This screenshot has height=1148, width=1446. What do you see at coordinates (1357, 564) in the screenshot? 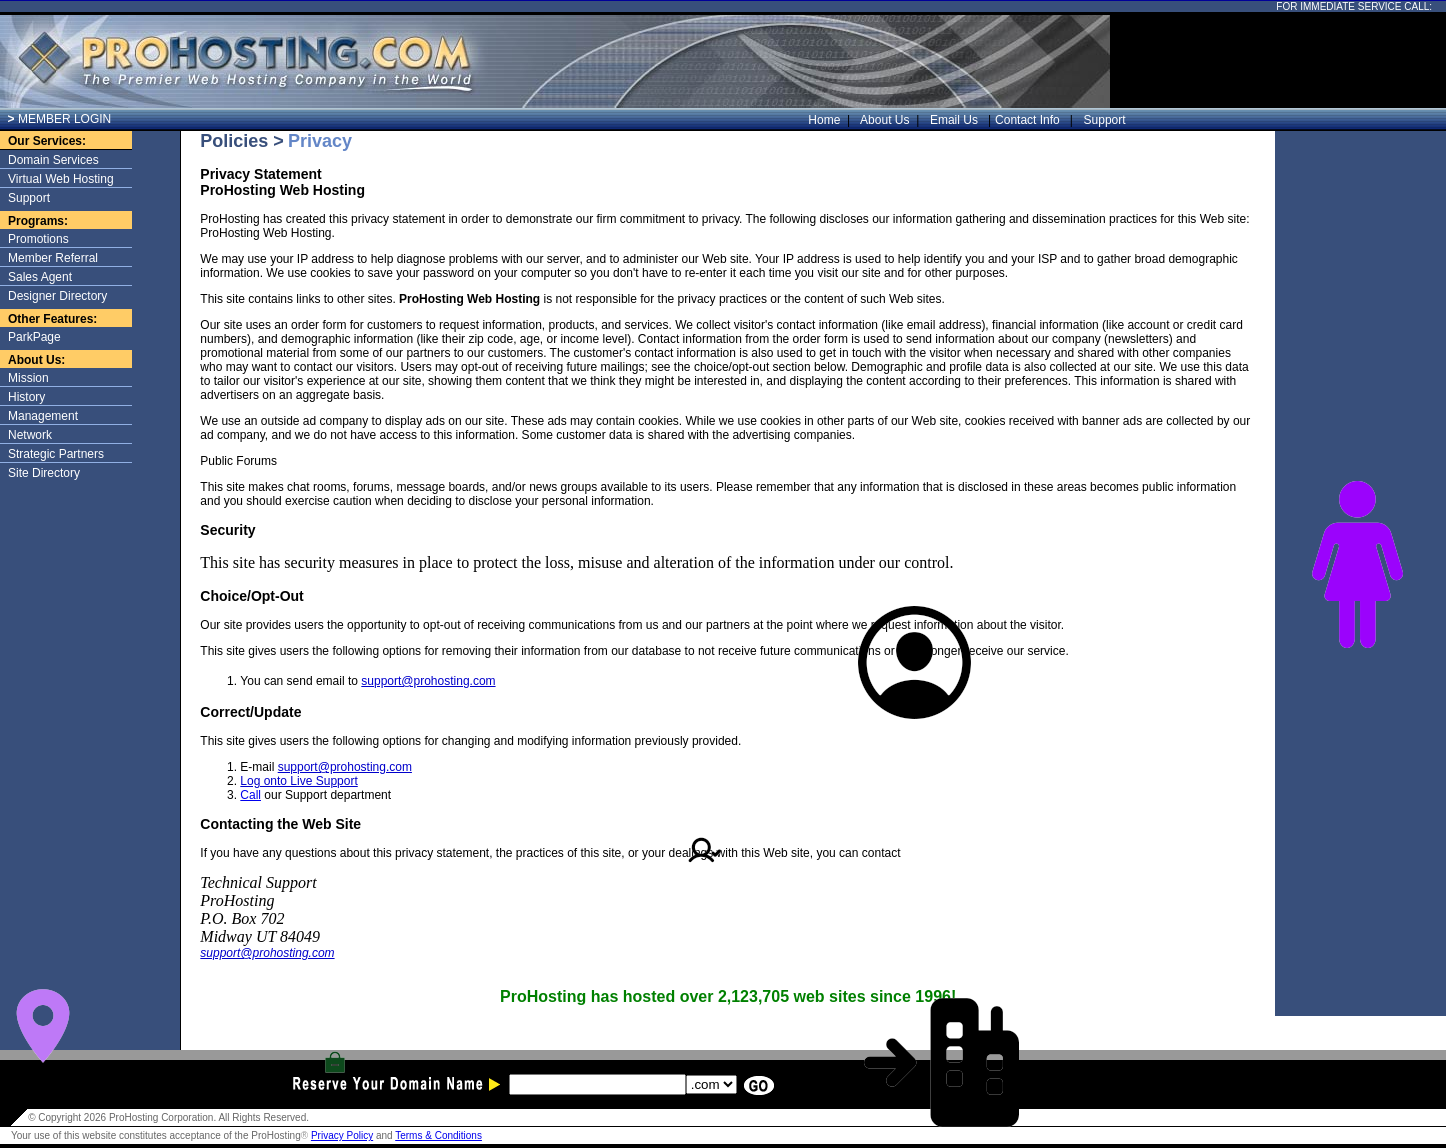
I see `select female gender option` at bounding box center [1357, 564].